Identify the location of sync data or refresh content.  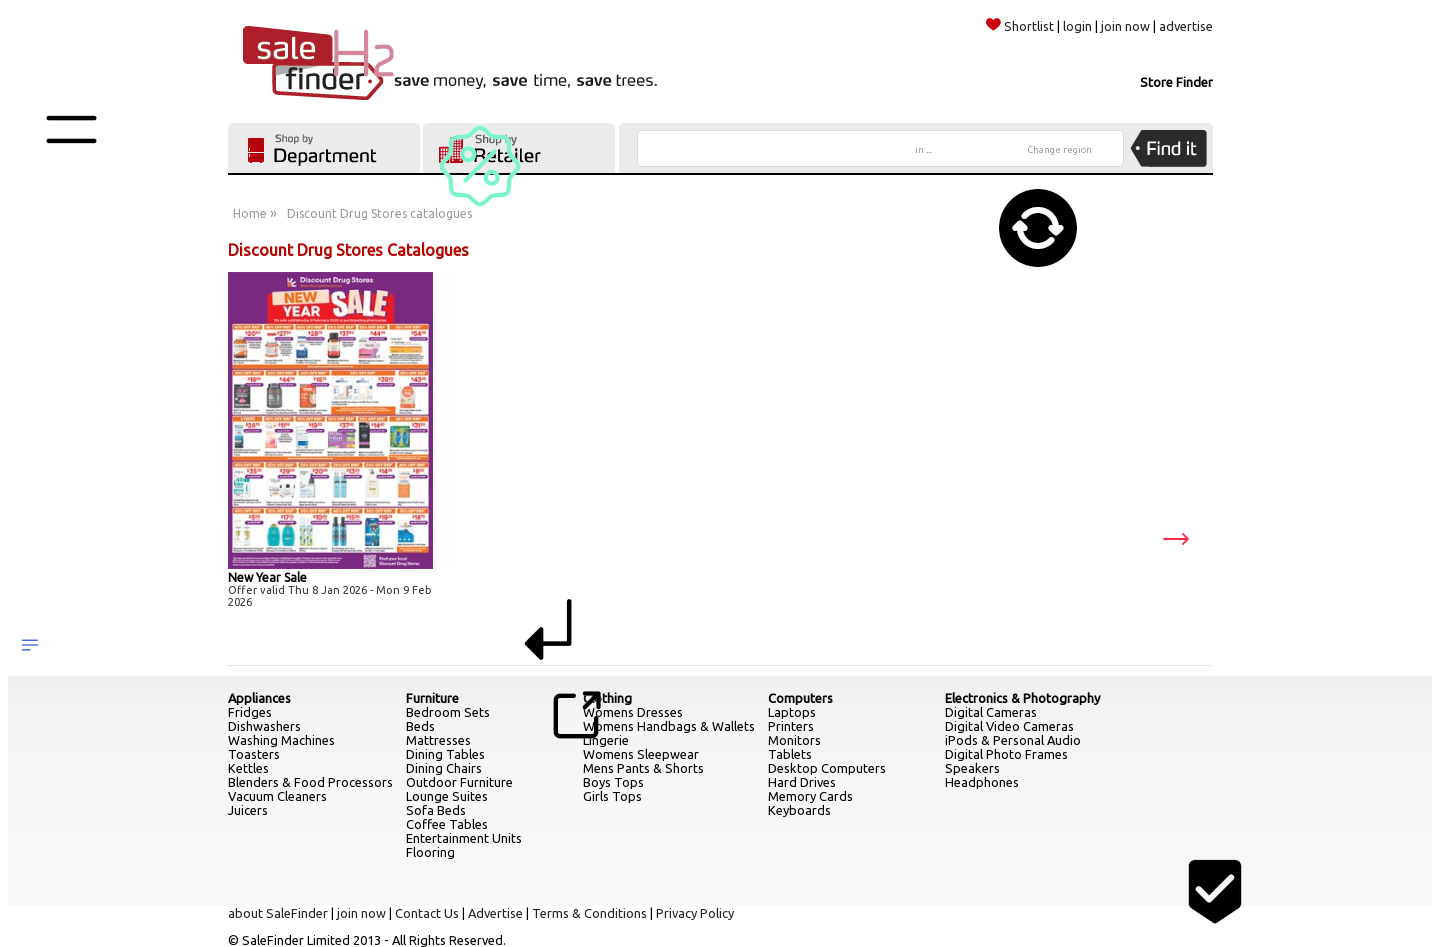
(1038, 228).